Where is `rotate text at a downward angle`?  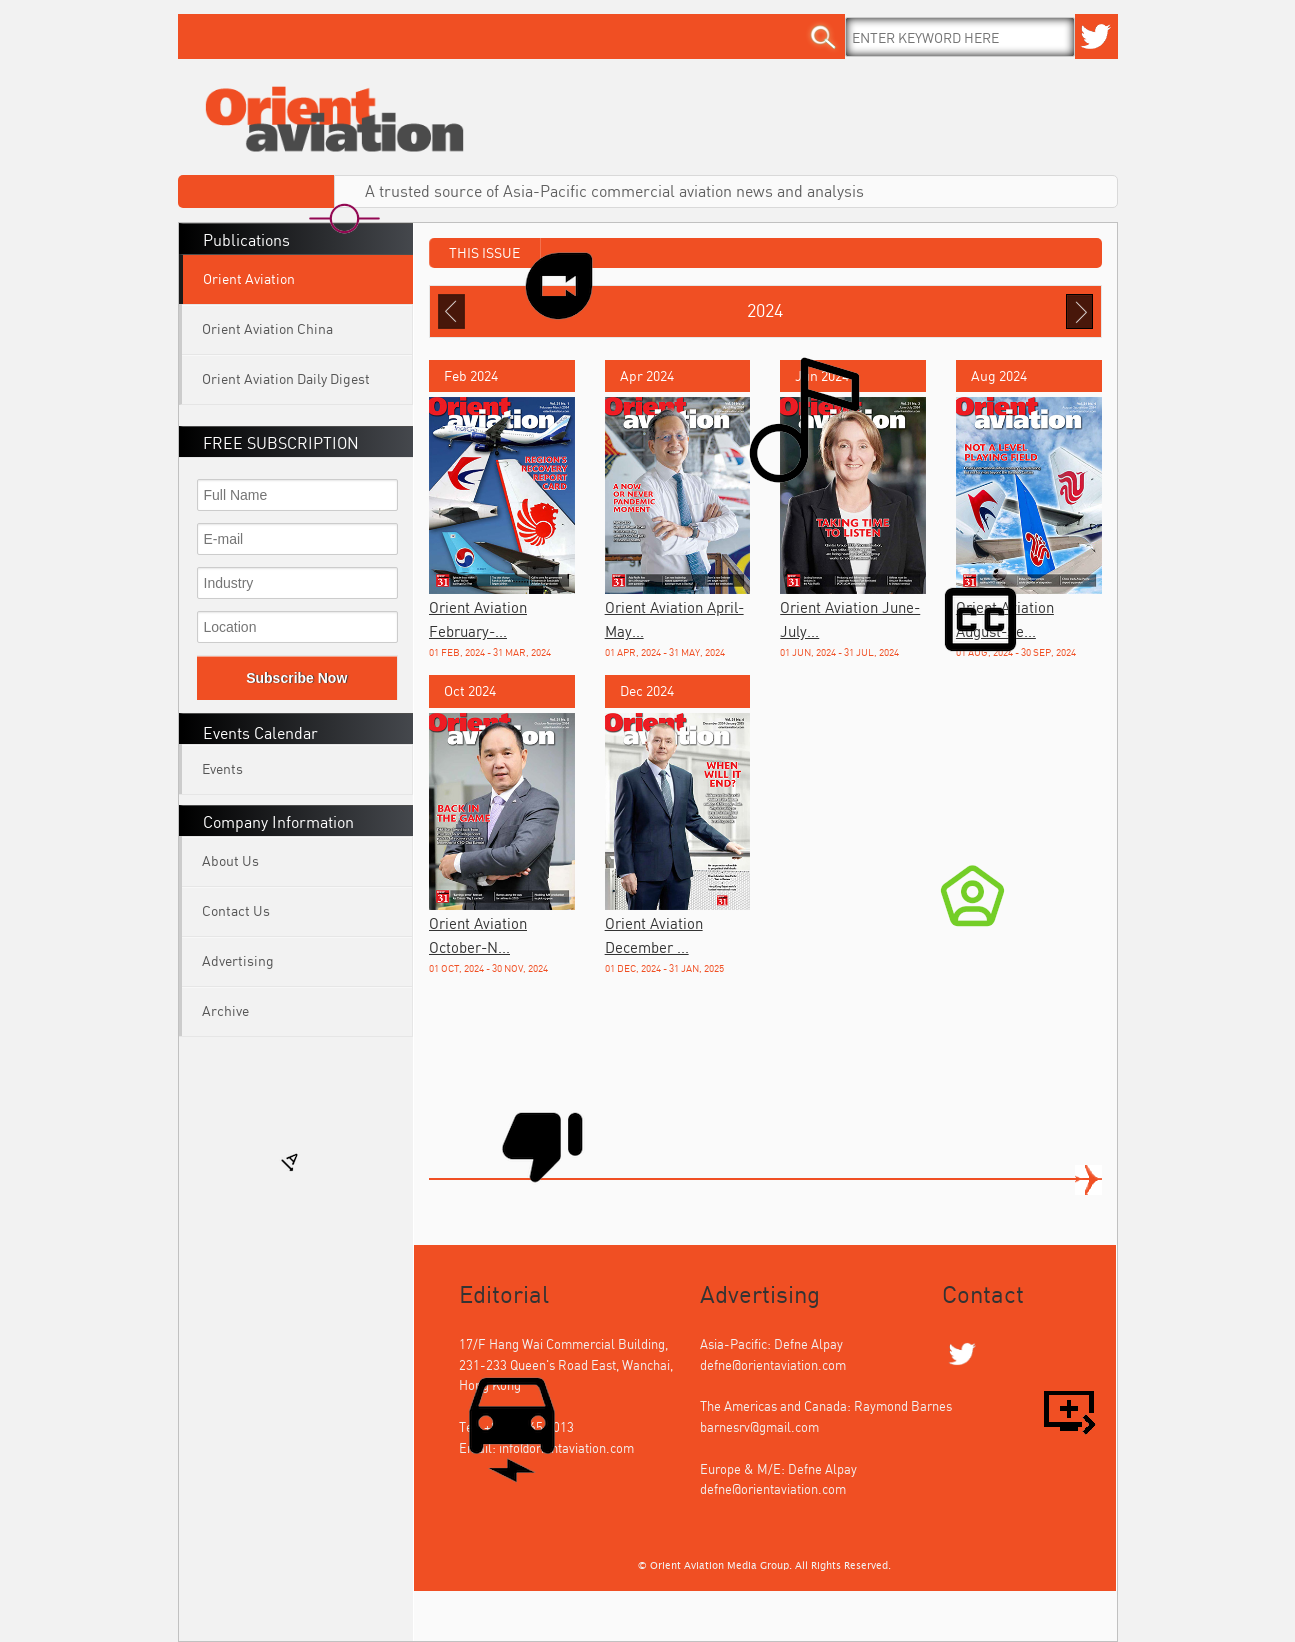 rotate text at a downward angle is located at coordinates (290, 1162).